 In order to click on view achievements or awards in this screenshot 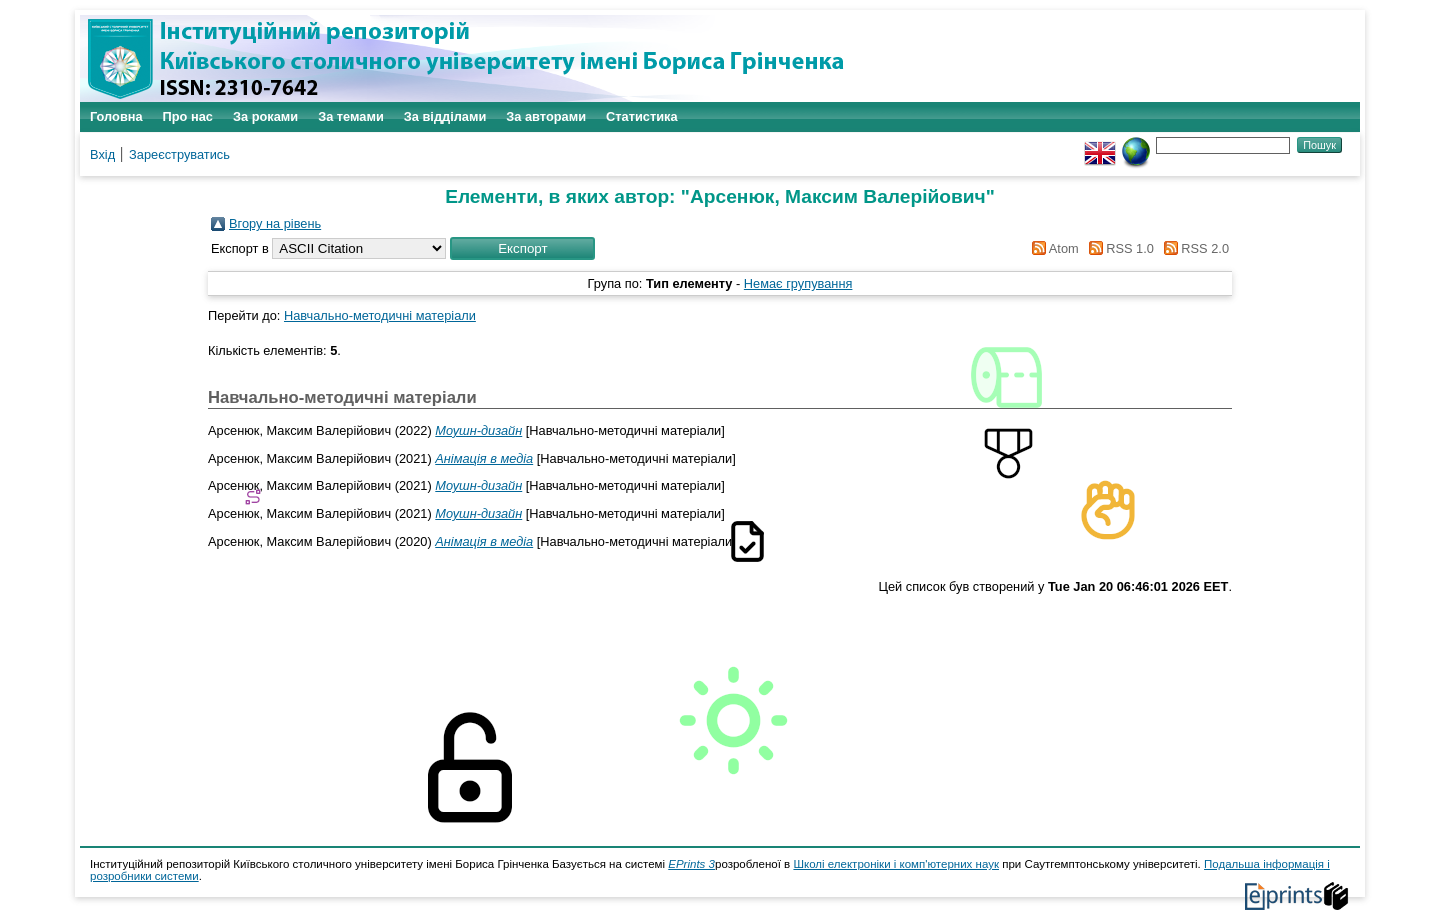, I will do `click(1008, 450)`.